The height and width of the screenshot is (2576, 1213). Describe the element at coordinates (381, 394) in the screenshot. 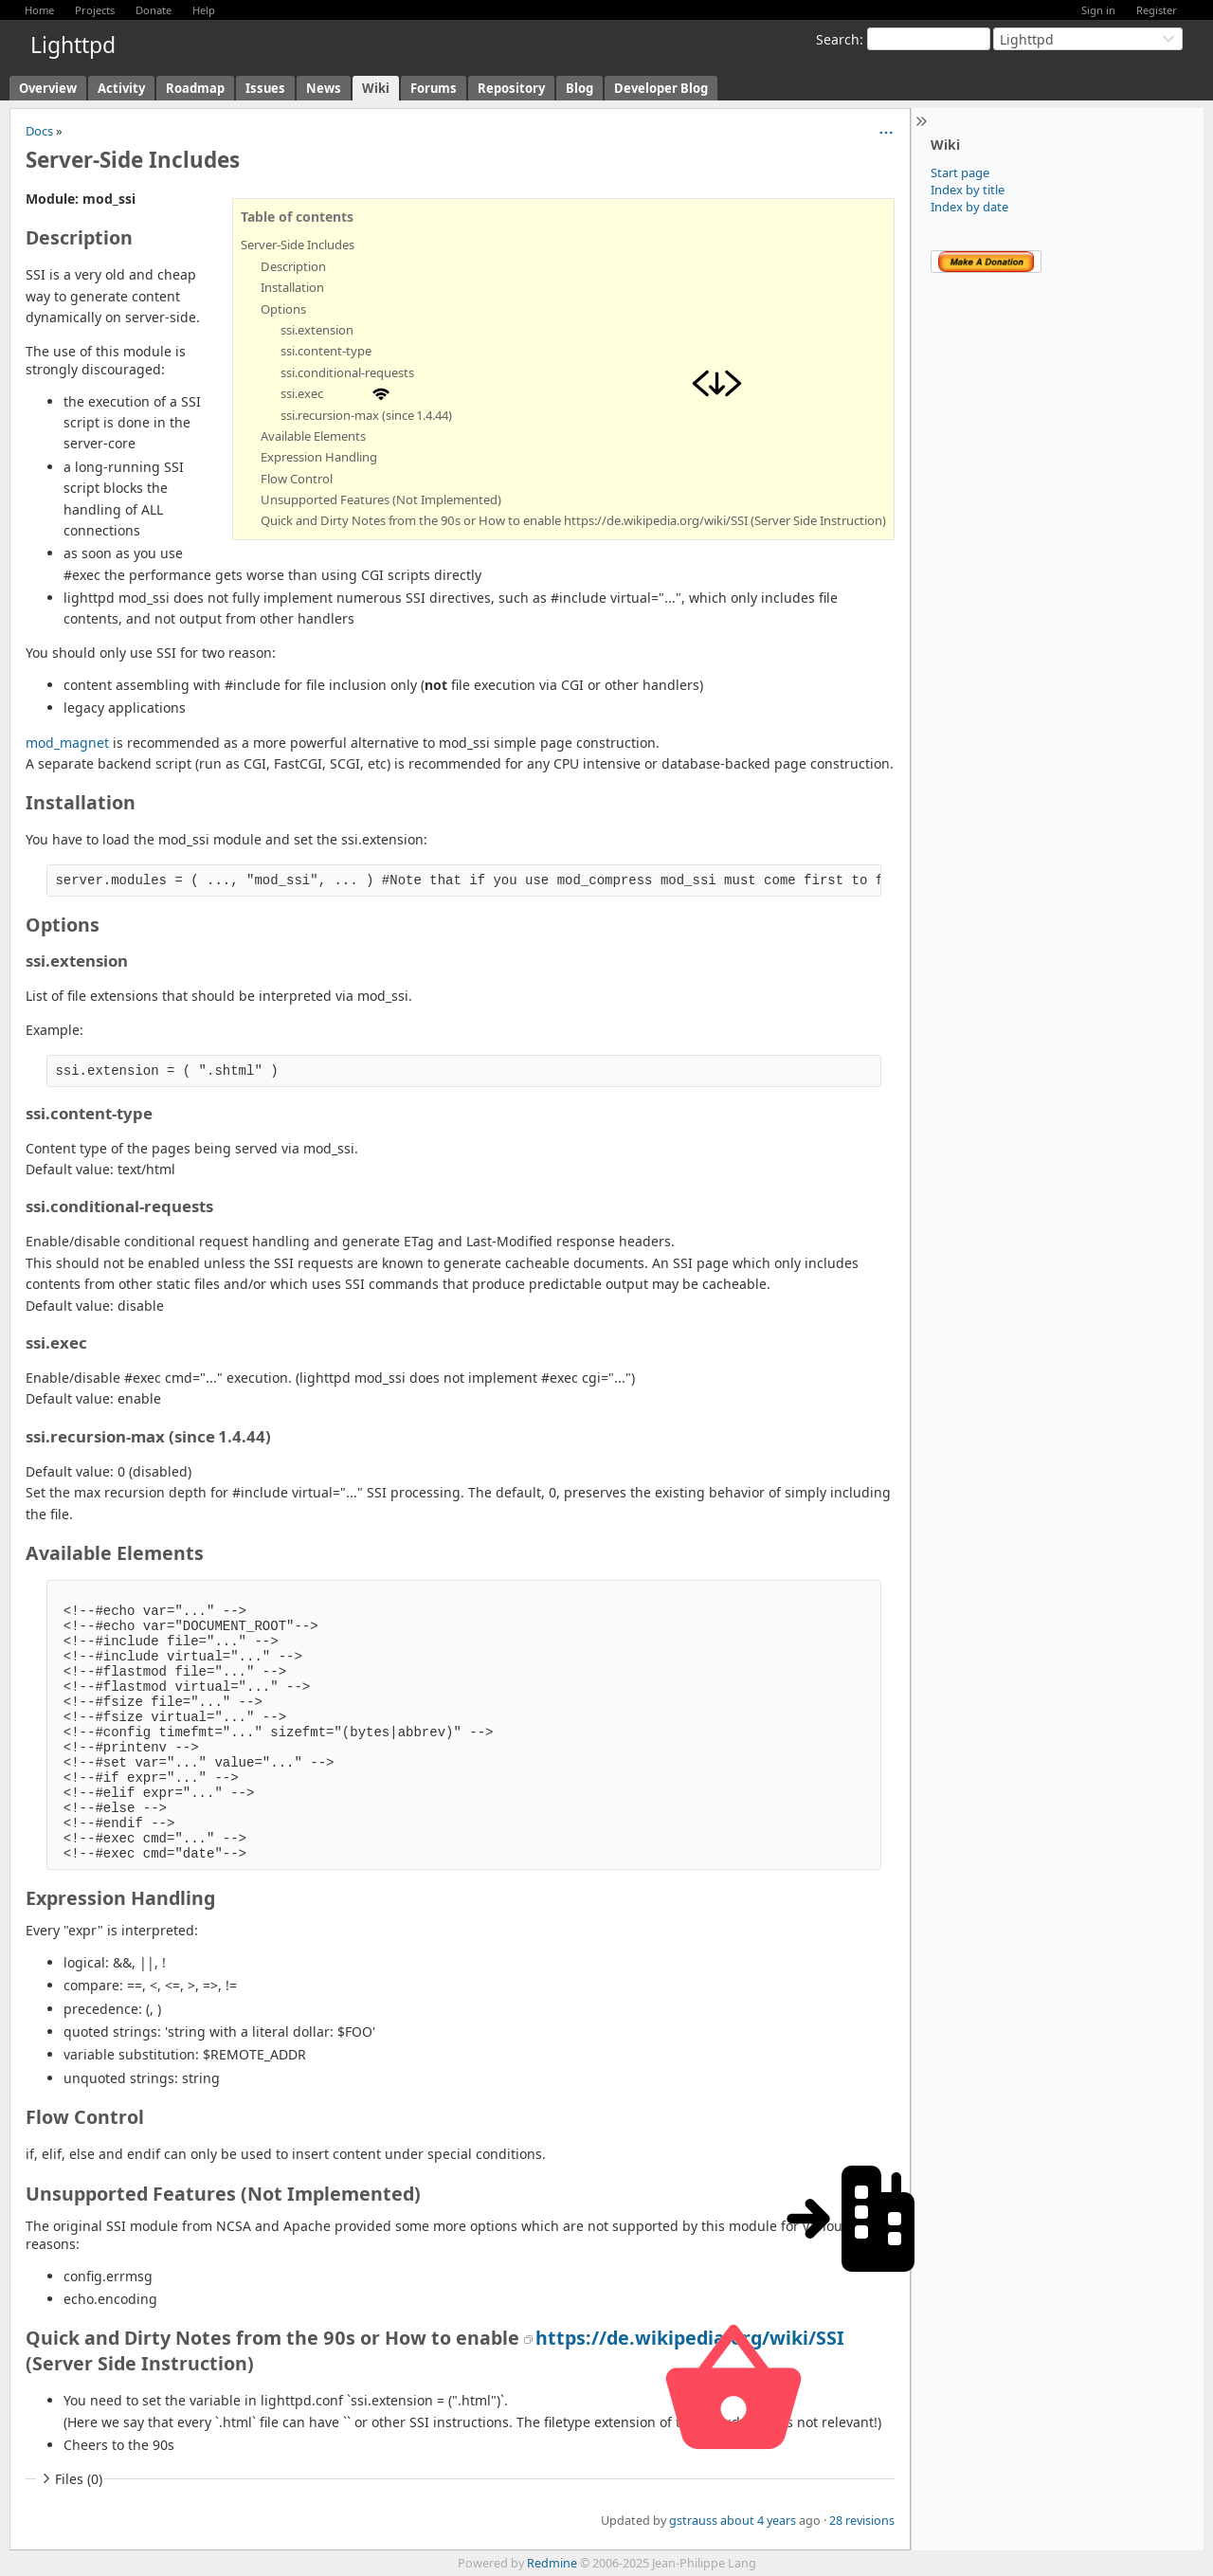

I see `indicates active wifi connection` at that location.